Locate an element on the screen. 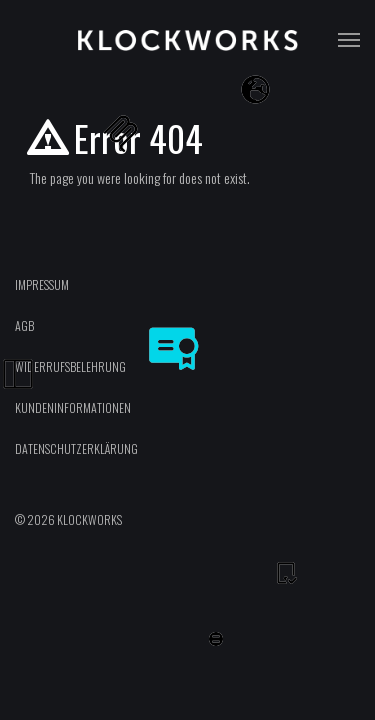 This screenshot has width=375, height=720. hide the left sidebar panel is located at coordinates (18, 374).